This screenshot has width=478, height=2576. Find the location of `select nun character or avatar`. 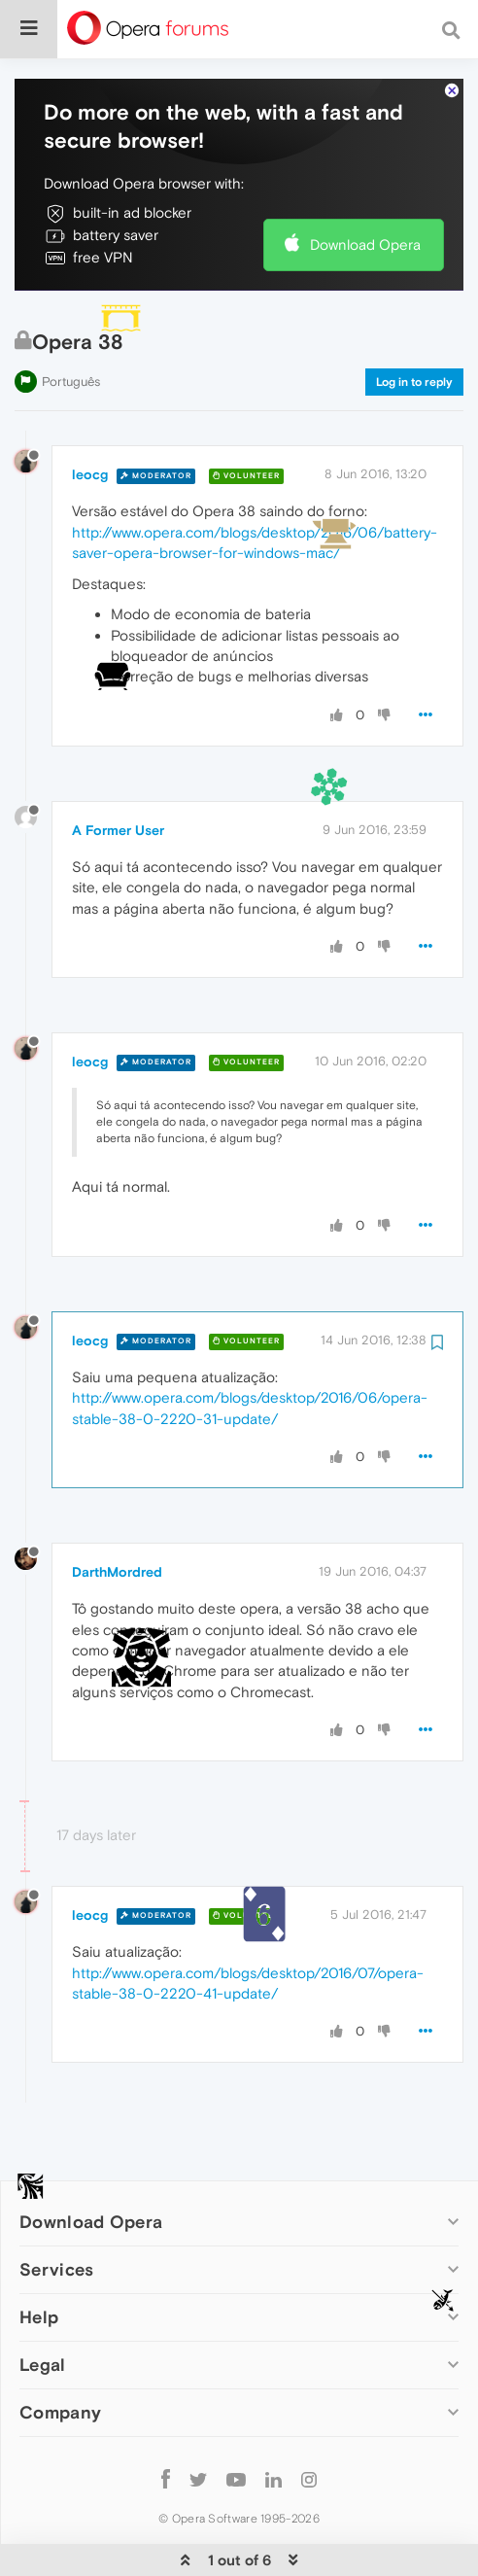

select nun character or avatar is located at coordinates (141, 1656).